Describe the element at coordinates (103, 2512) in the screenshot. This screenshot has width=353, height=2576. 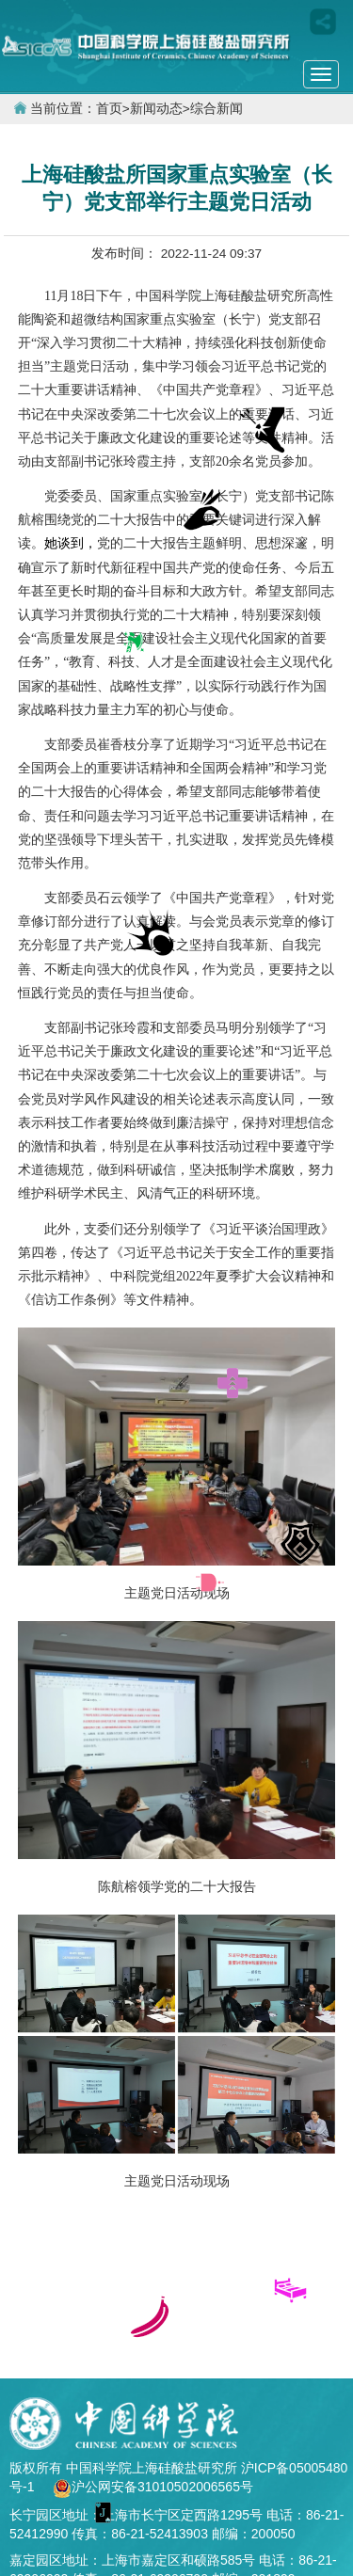
I see `jack of hearts playing card` at that location.